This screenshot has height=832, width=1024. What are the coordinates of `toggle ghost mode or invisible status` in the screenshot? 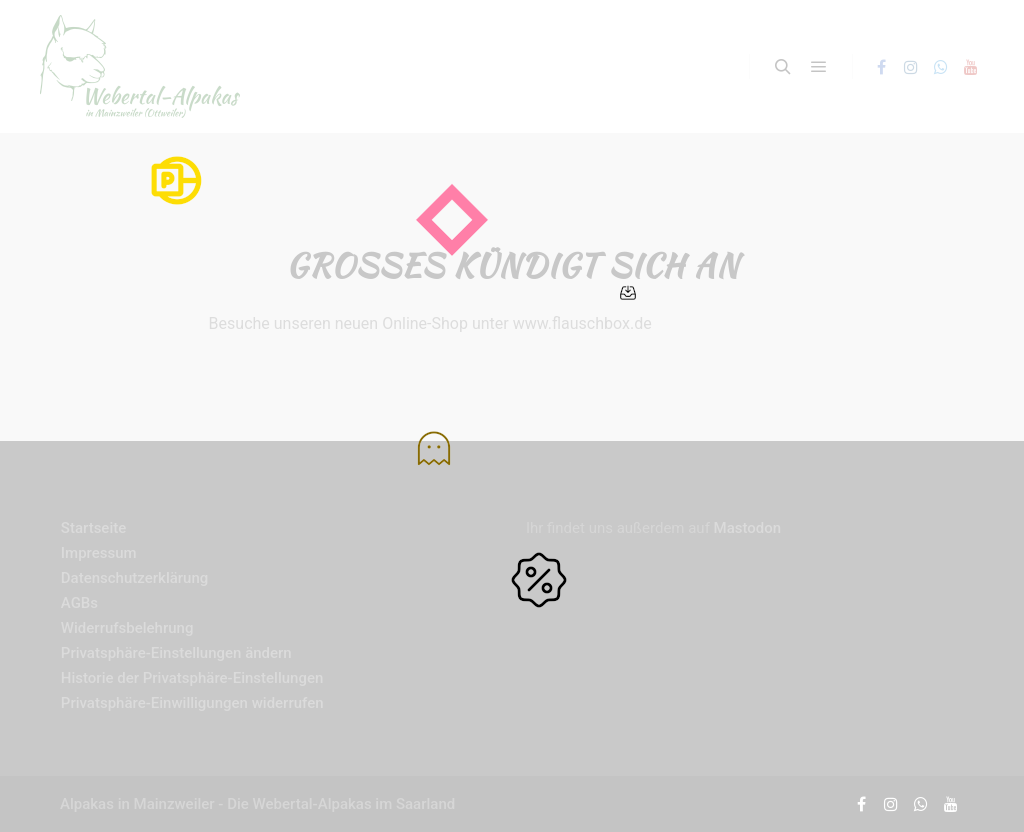 It's located at (434, 449).